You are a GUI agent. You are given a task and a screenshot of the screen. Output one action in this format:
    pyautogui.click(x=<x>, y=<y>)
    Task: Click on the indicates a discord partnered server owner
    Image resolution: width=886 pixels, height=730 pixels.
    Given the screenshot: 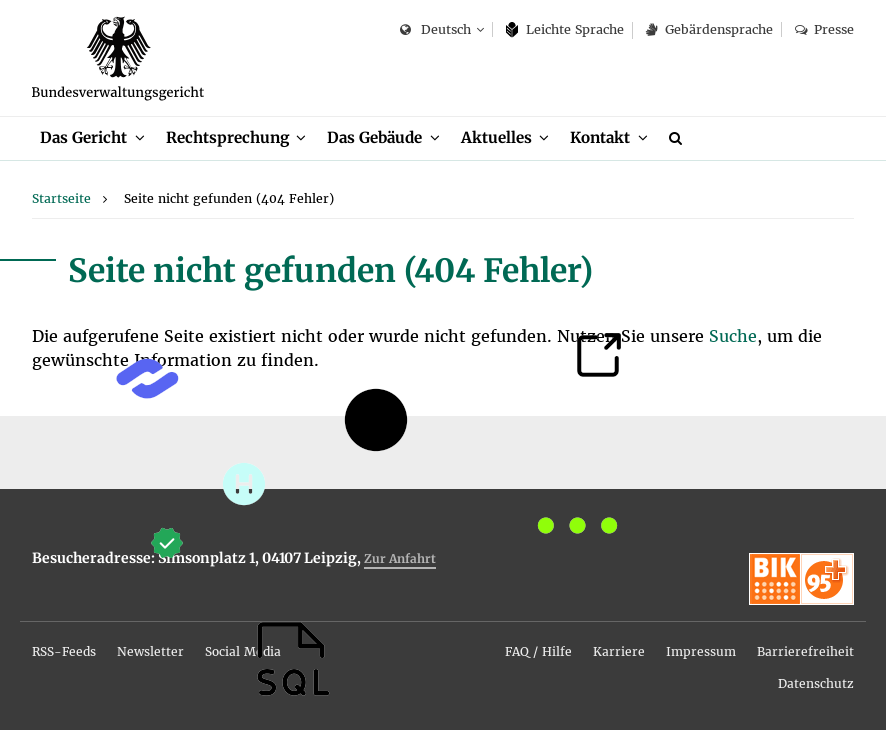 What is the action you would take?
    pyautogui.click(x=147, y=378)
    